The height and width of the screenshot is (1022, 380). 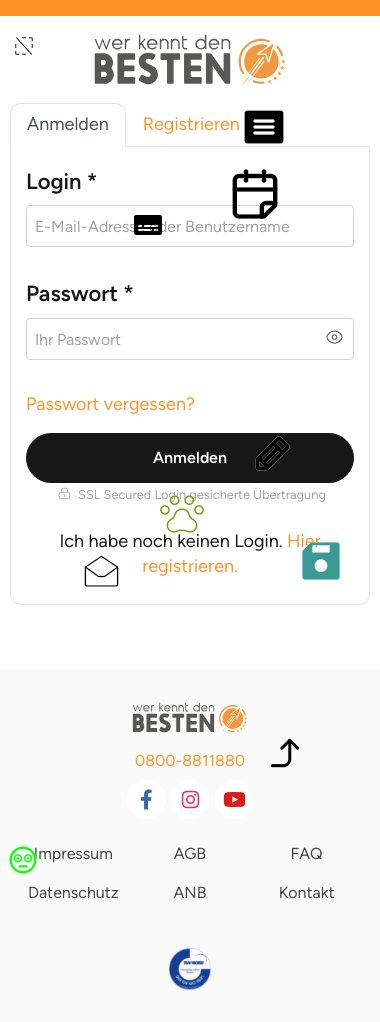 What do you see at coordinates (148, 225) in the screenshot?
I see `enable subtitles or closed captions` at bounding box center [148, 225].